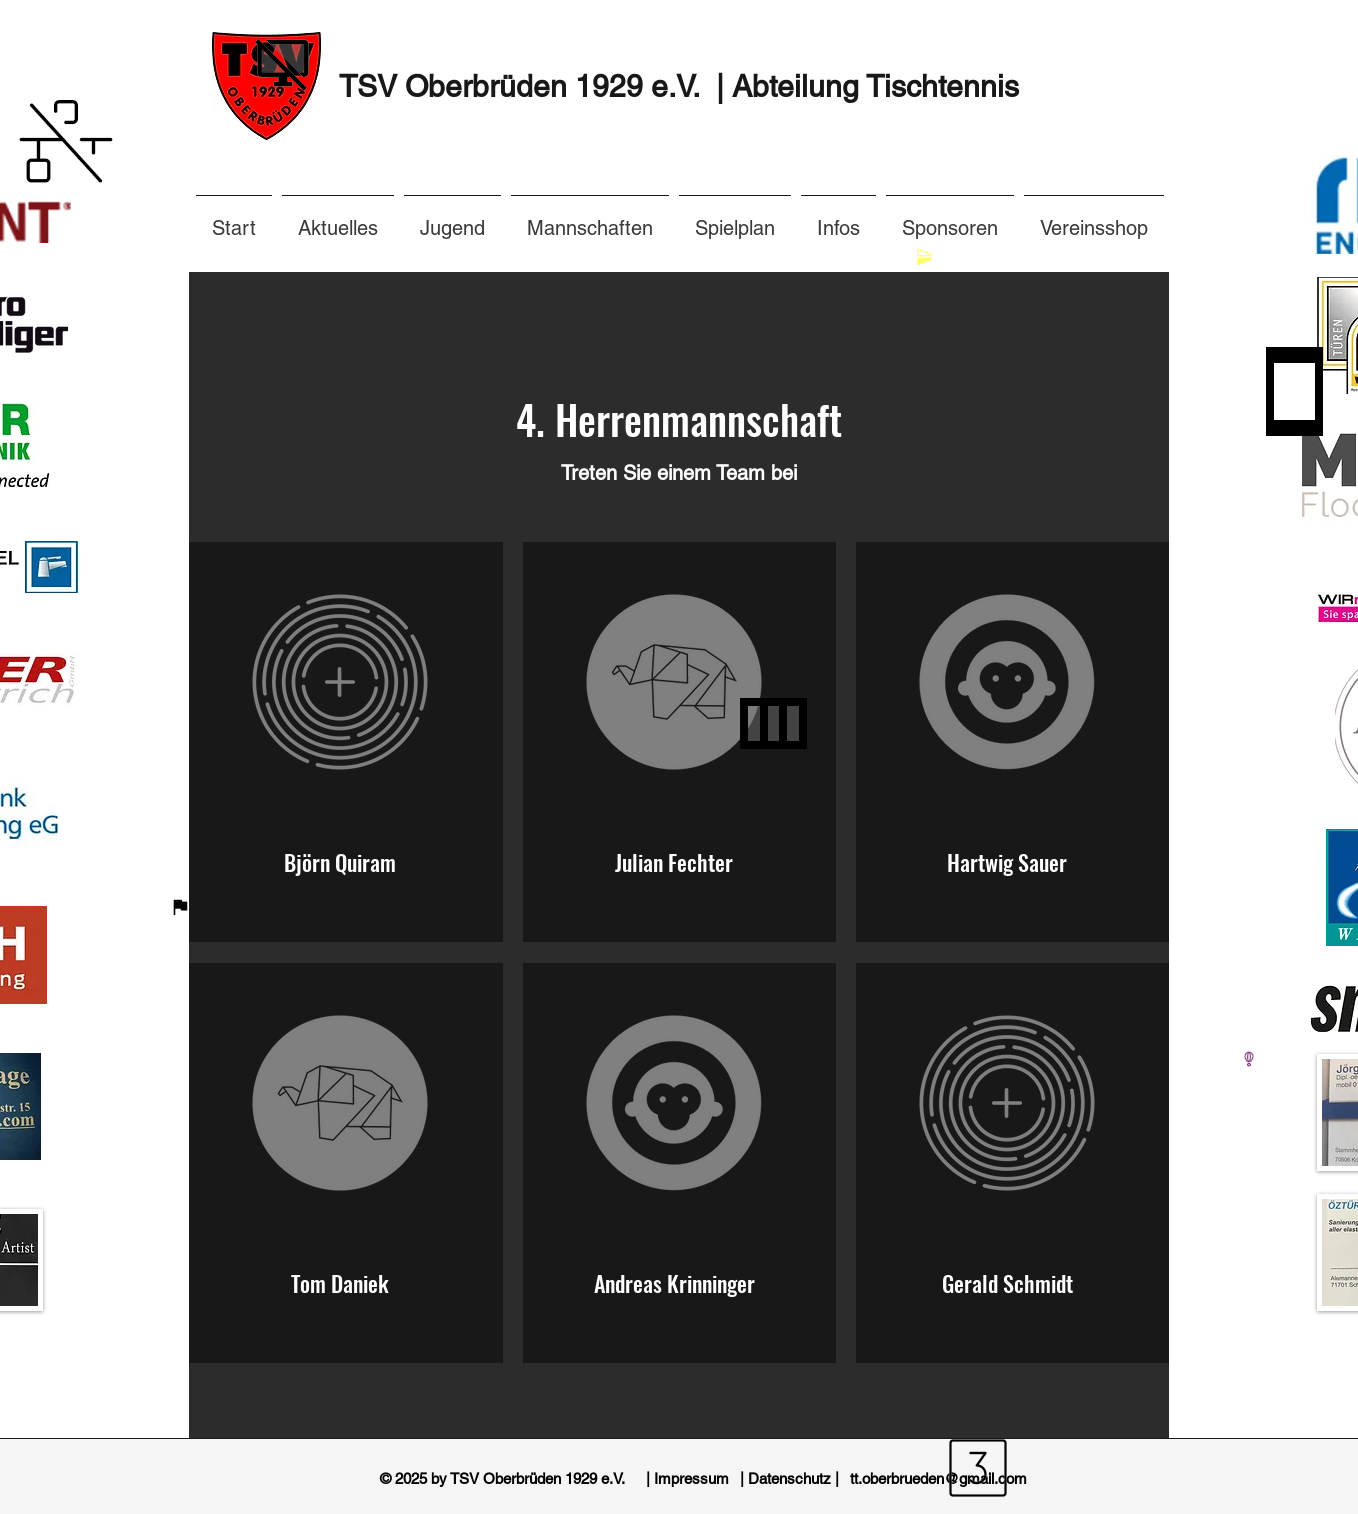  What do you see at coordinates (180, 907) in the screenshot?
I see `flag or mark an item for review` at bounding box center [180, 907].